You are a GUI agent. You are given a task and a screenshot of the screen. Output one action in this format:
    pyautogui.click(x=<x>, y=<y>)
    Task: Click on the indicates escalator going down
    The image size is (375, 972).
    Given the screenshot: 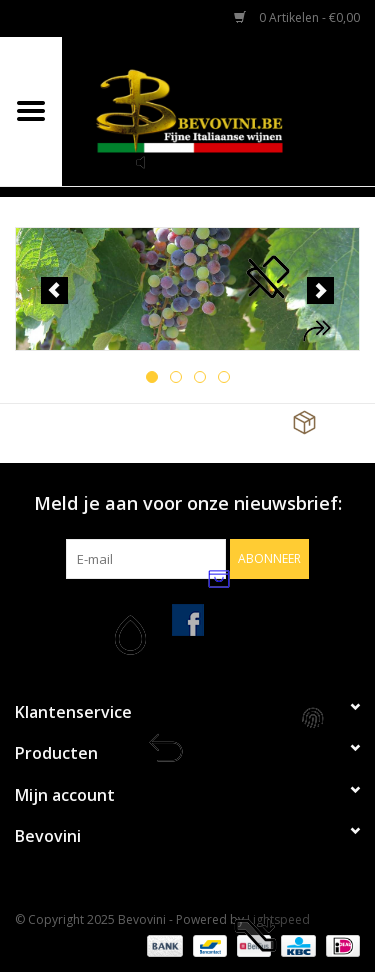 What is the action you would take?
    pyautogui.click(x=255, y=935)
    